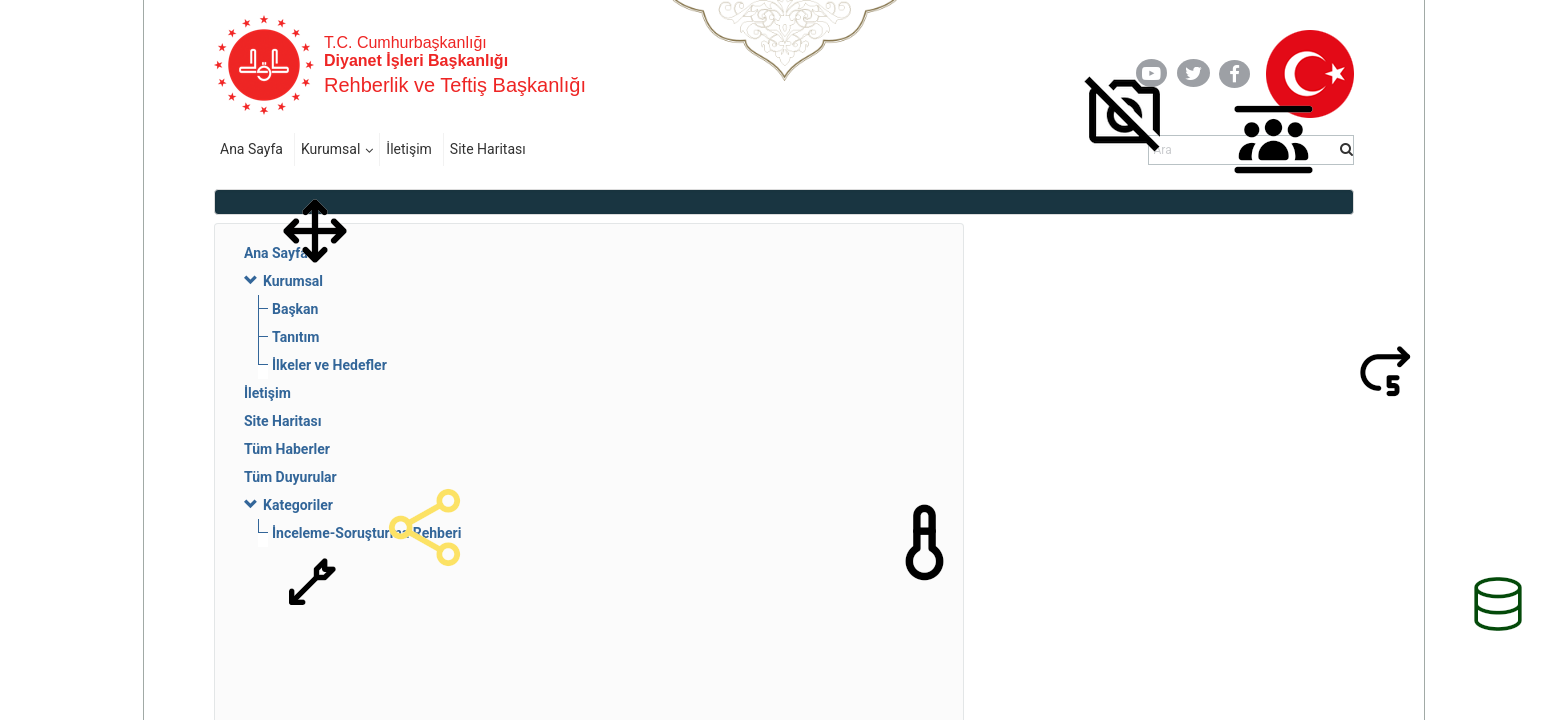  I want to click on skip forward 5 seconds, so click(1386, 372).